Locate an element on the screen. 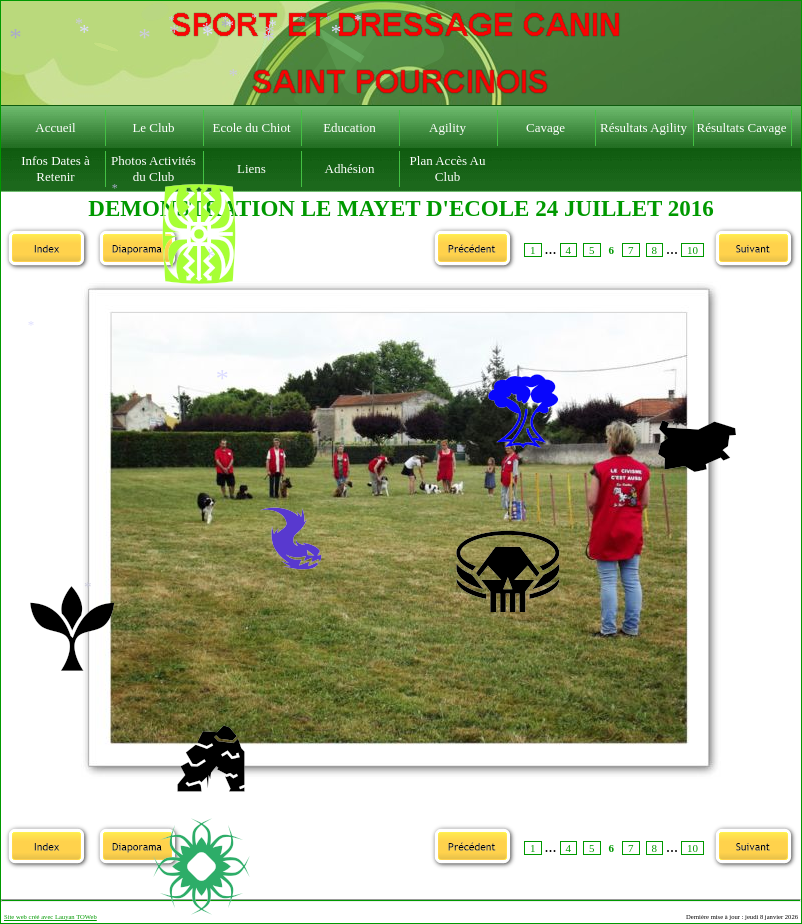 The image size is (802, 924). indicates new growth or beginner status is located at coordinates (71, 628).